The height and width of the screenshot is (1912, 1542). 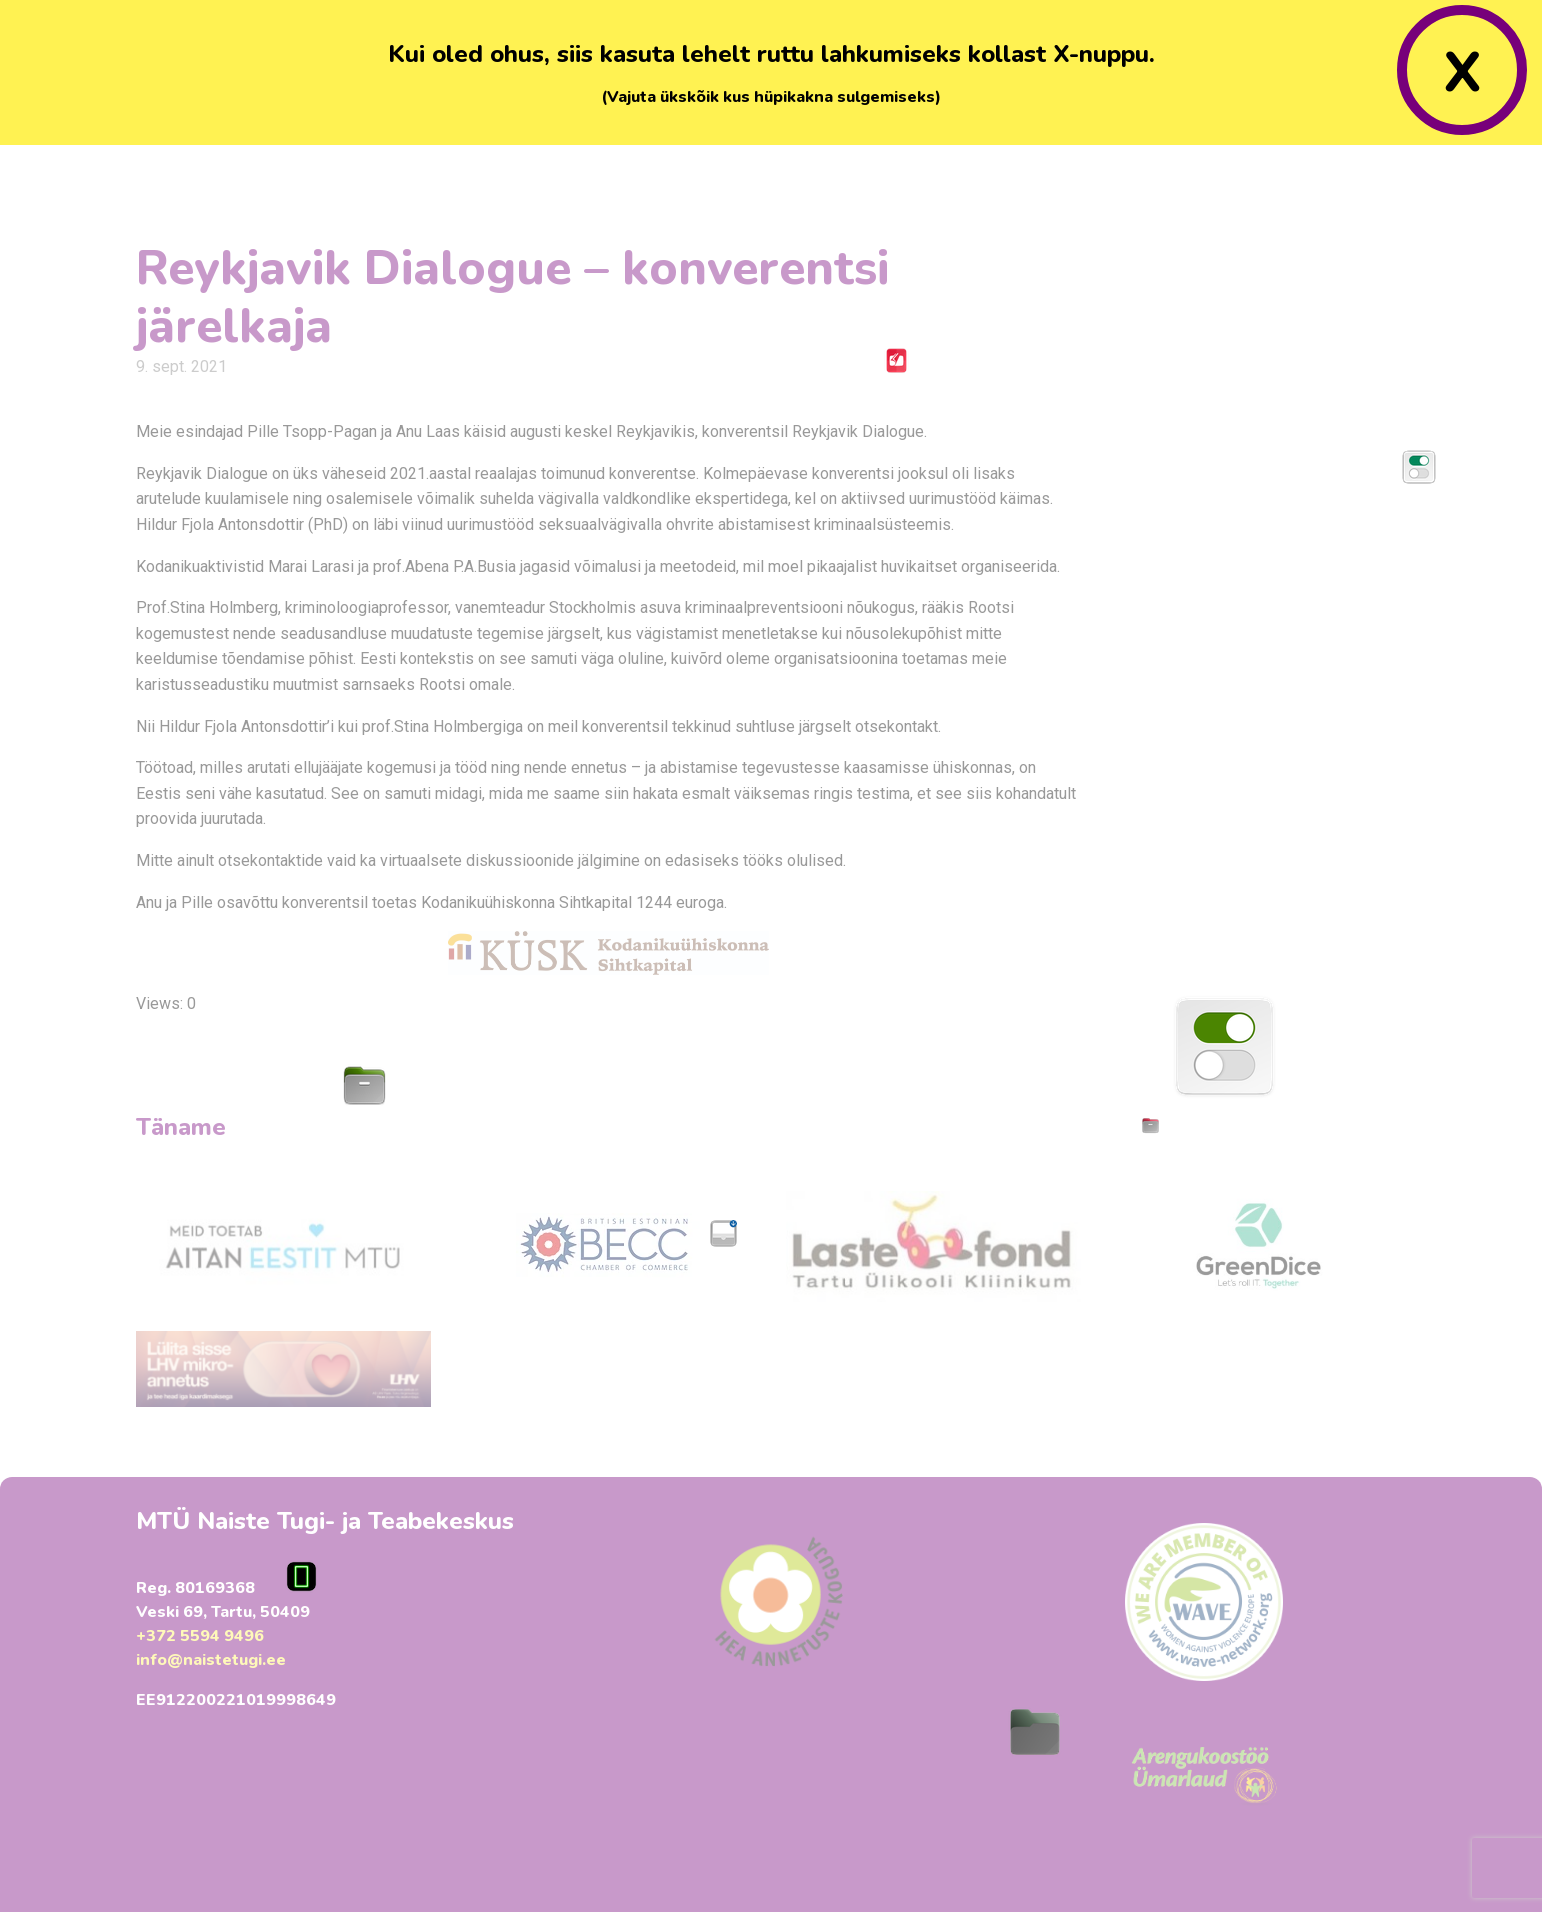 I want to click on an open folder in the file system, so click(x=1035, y=1732).